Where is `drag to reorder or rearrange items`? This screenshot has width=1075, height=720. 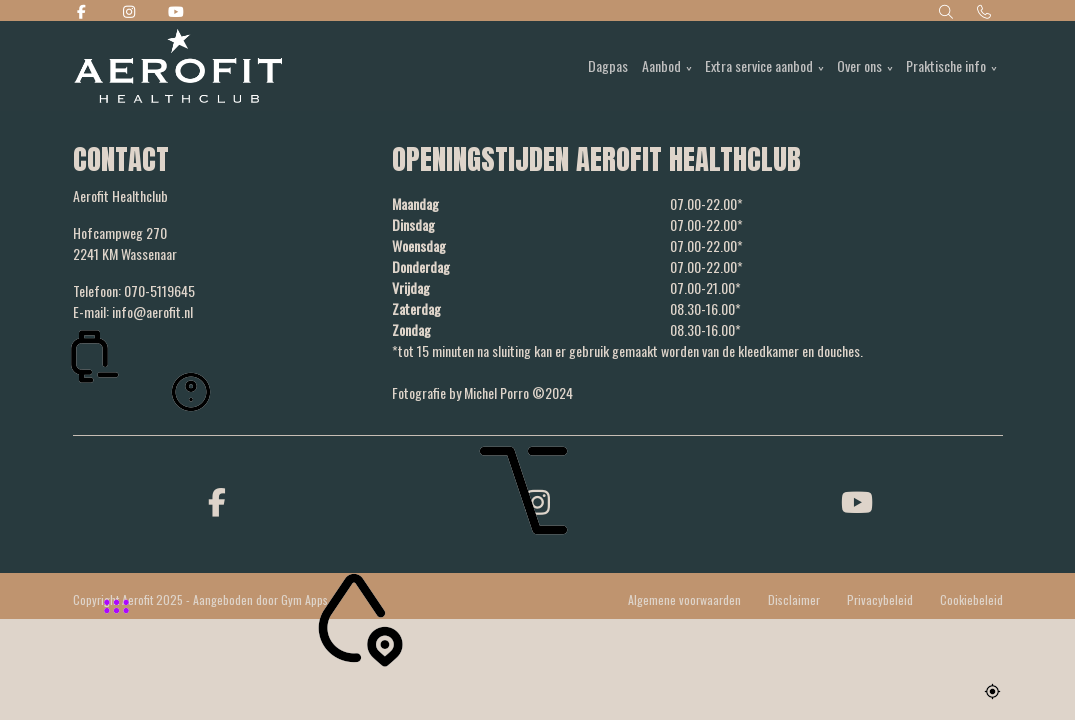 drag to reorder or rearrange items is located at coordinates (116, 606).